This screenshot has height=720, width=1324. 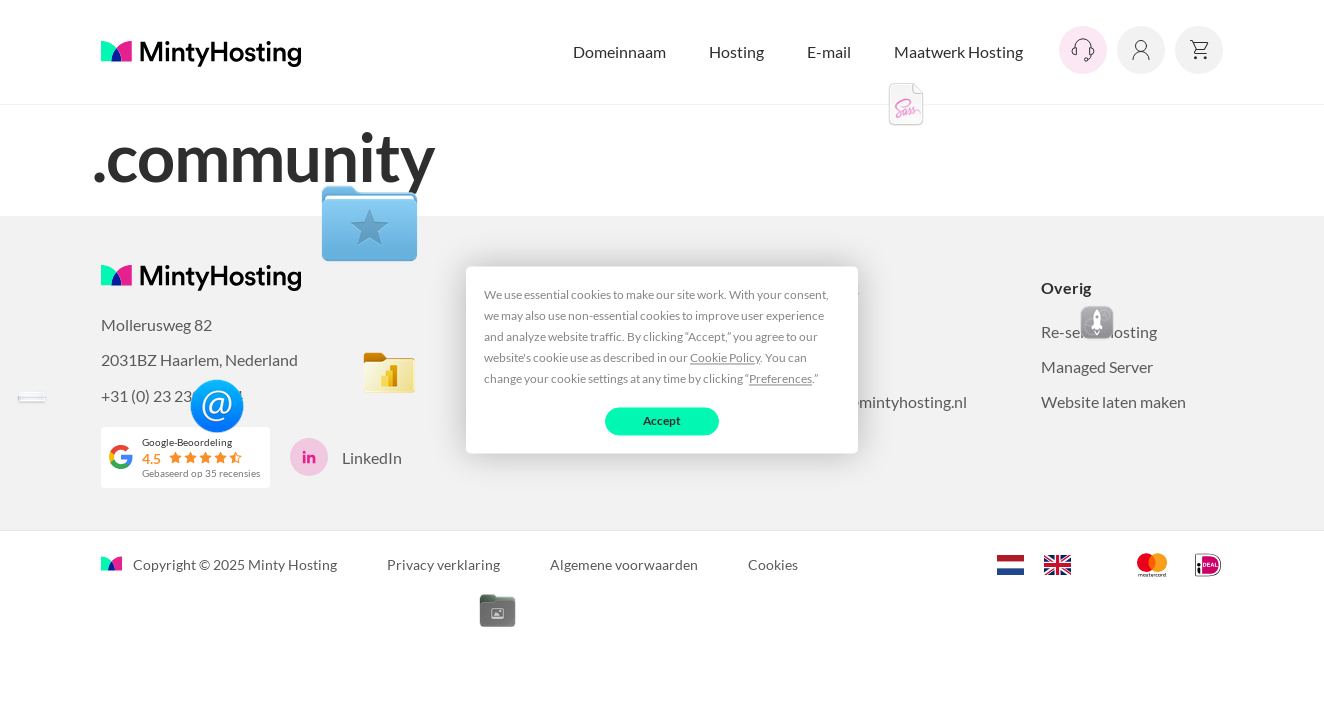 I want to click on manage startup programs and applications, so click(x=1097, y=323).